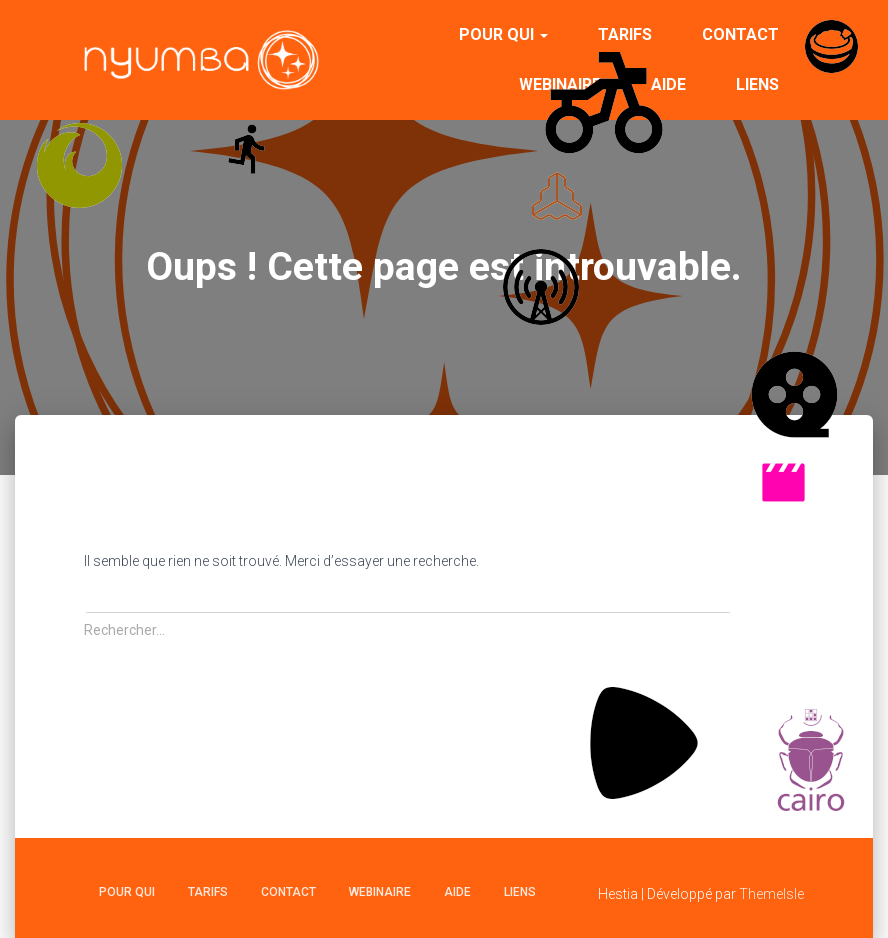 The image size is (888, 938). Describe the element at coordinates (79, 165) in the screenshot. I see `open Firefox browser` at that location.